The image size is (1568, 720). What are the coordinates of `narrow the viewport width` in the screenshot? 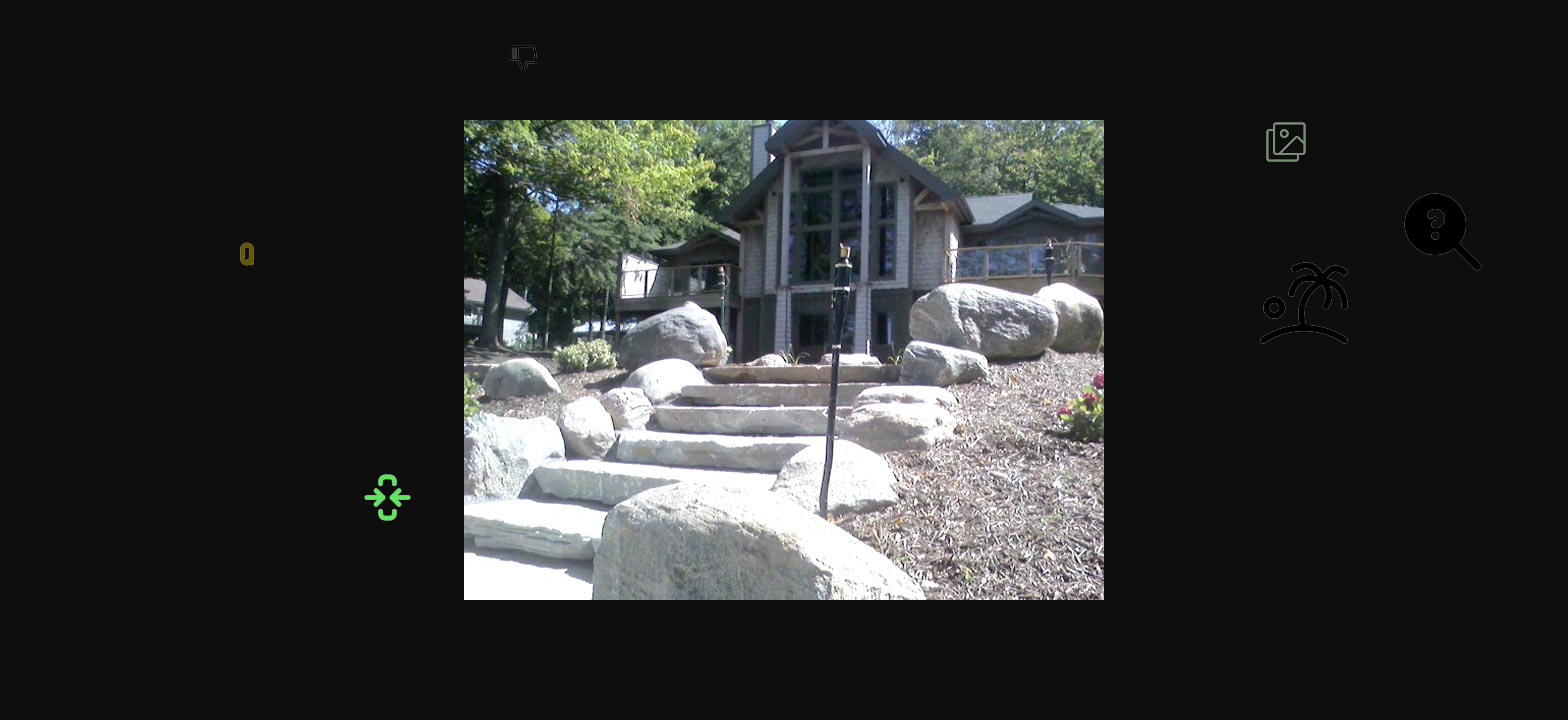 It's located at (387, 497).